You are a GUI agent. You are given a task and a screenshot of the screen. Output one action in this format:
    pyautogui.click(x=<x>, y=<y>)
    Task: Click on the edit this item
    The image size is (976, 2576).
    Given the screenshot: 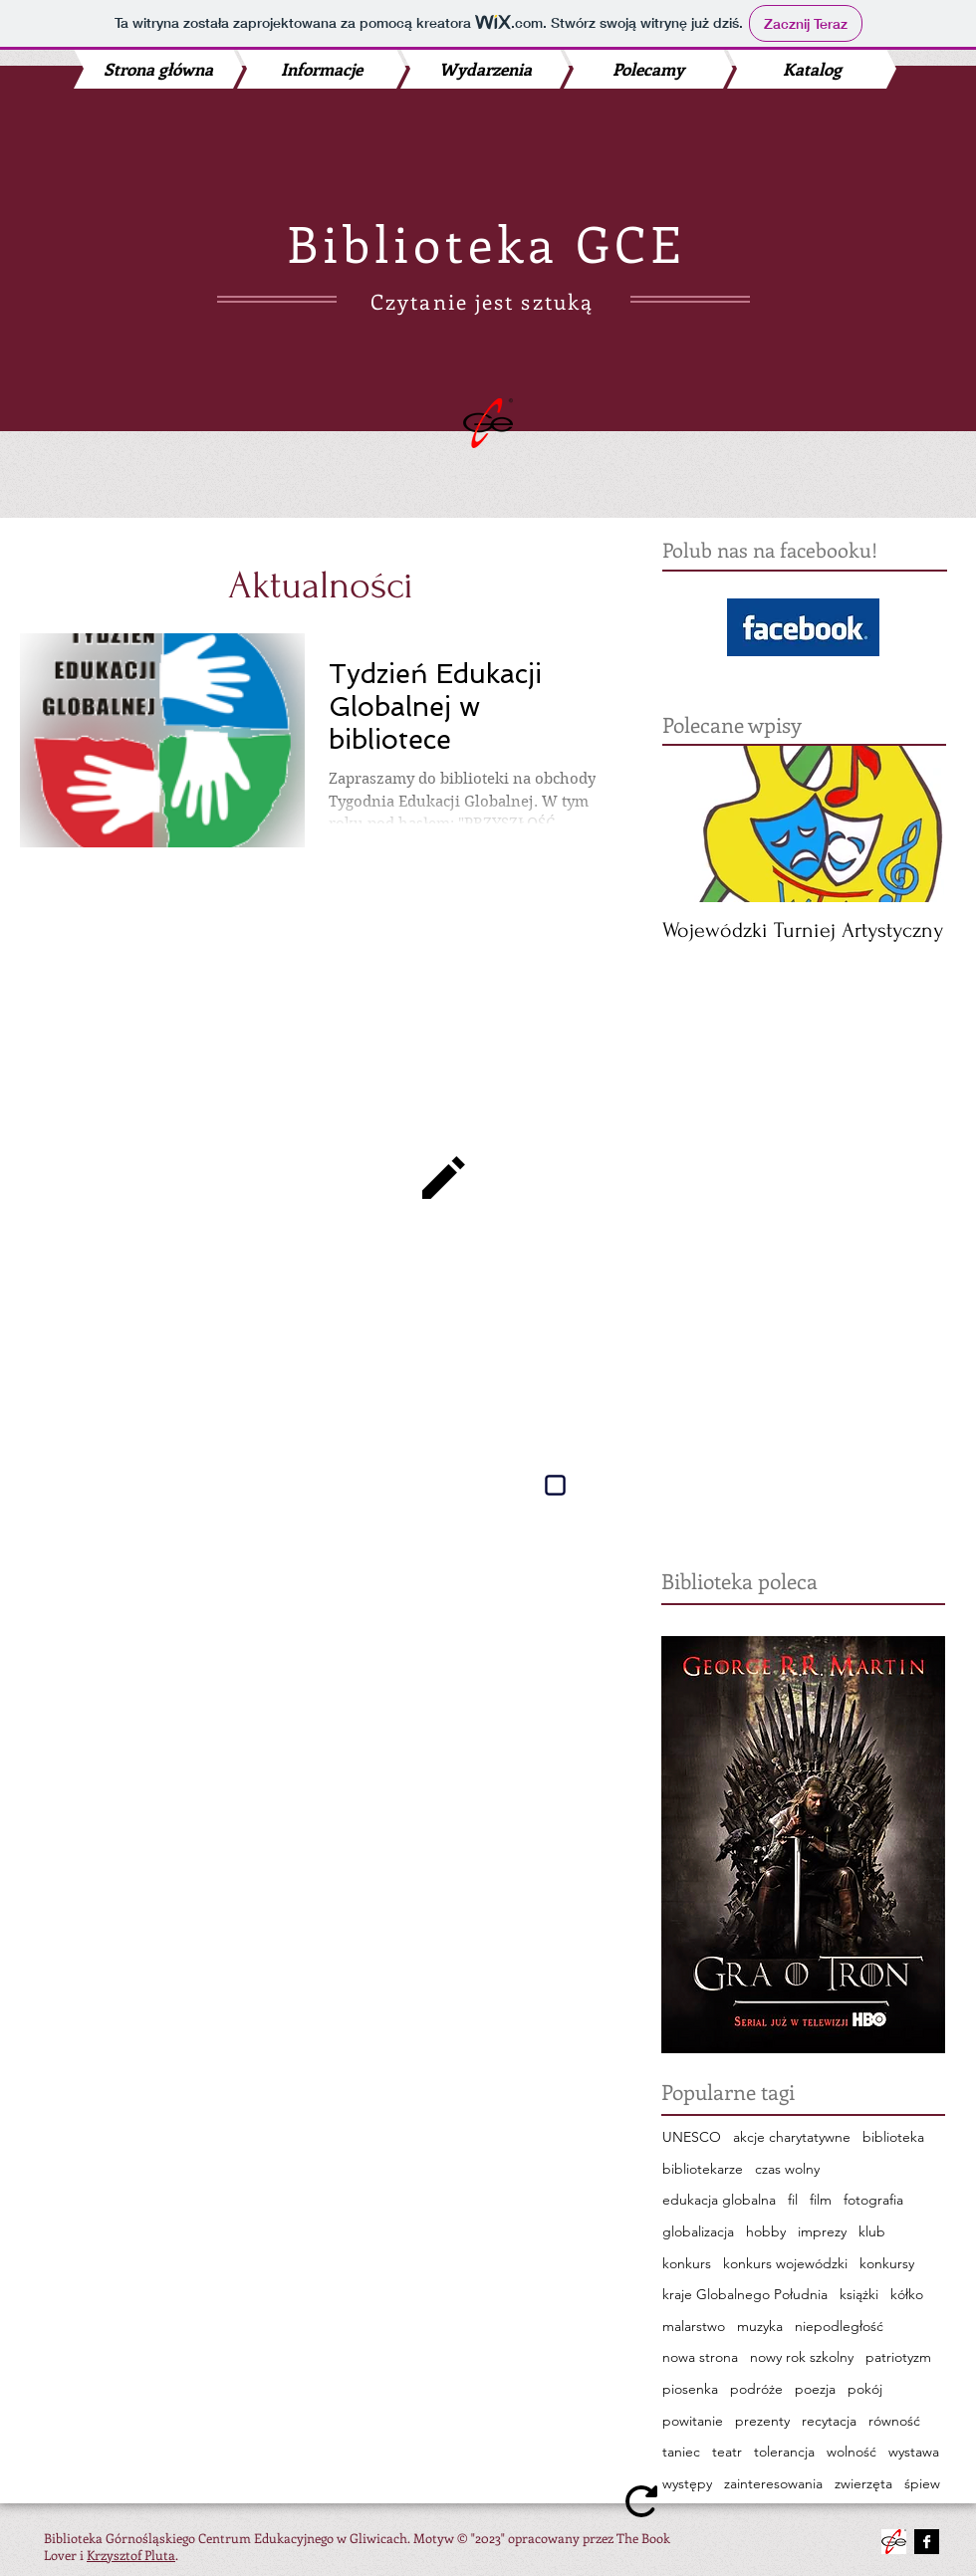 What is the action you would take?
    pyautogui.click(x=443, y=1177)
    